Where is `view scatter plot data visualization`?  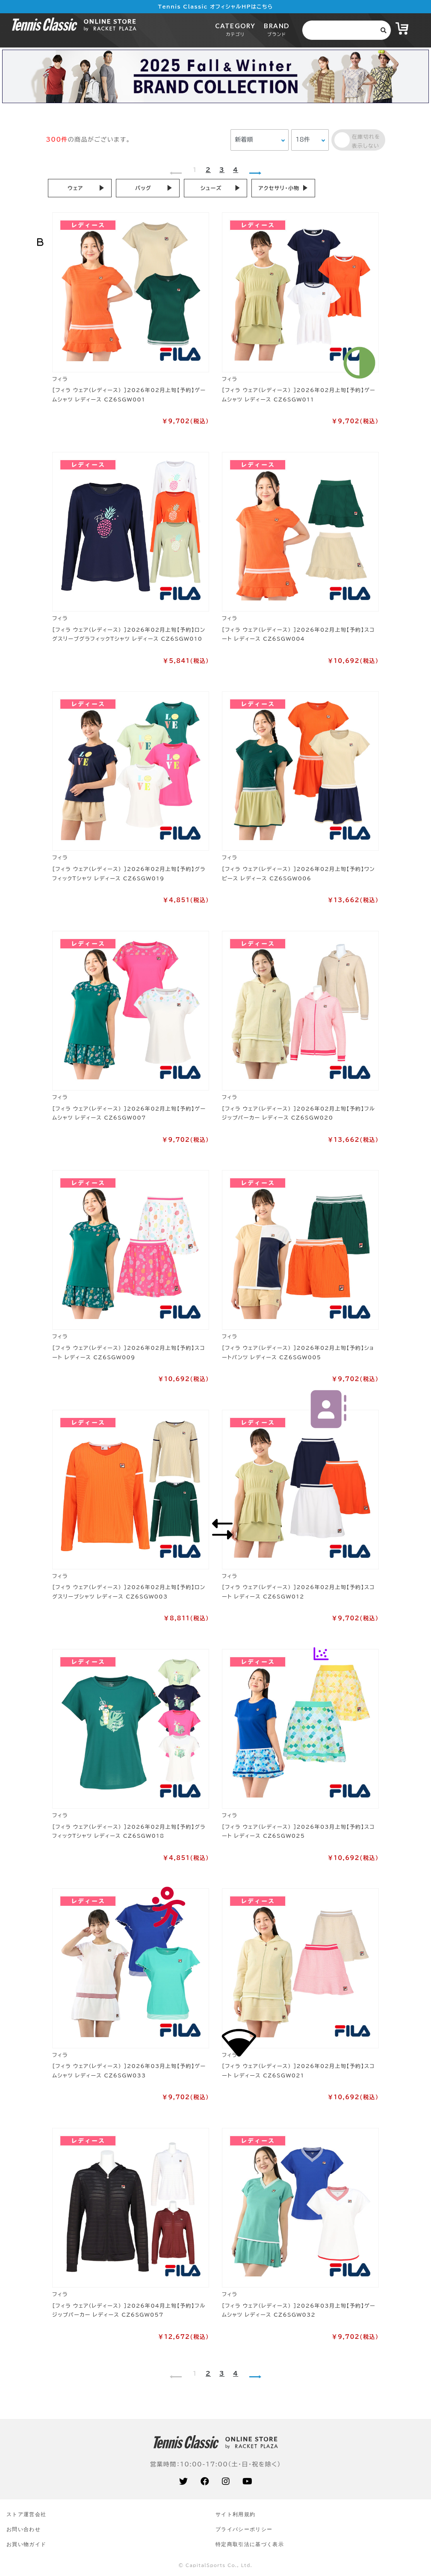
view scatter plot data visualization is located at coordinates (321, 1654).